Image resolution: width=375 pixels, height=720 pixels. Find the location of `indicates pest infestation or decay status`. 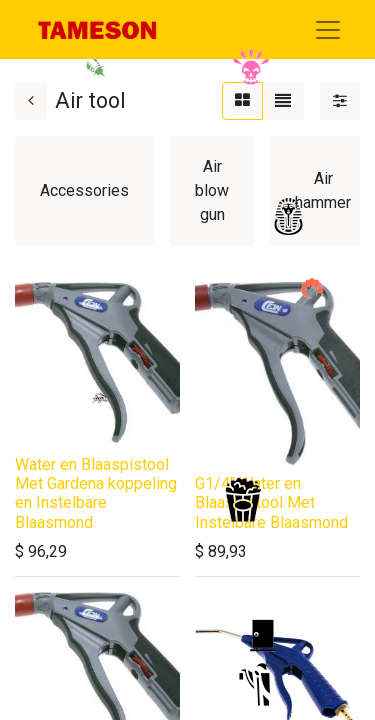

indicates pest infestation or decay status is located at coordinates (312, 289).